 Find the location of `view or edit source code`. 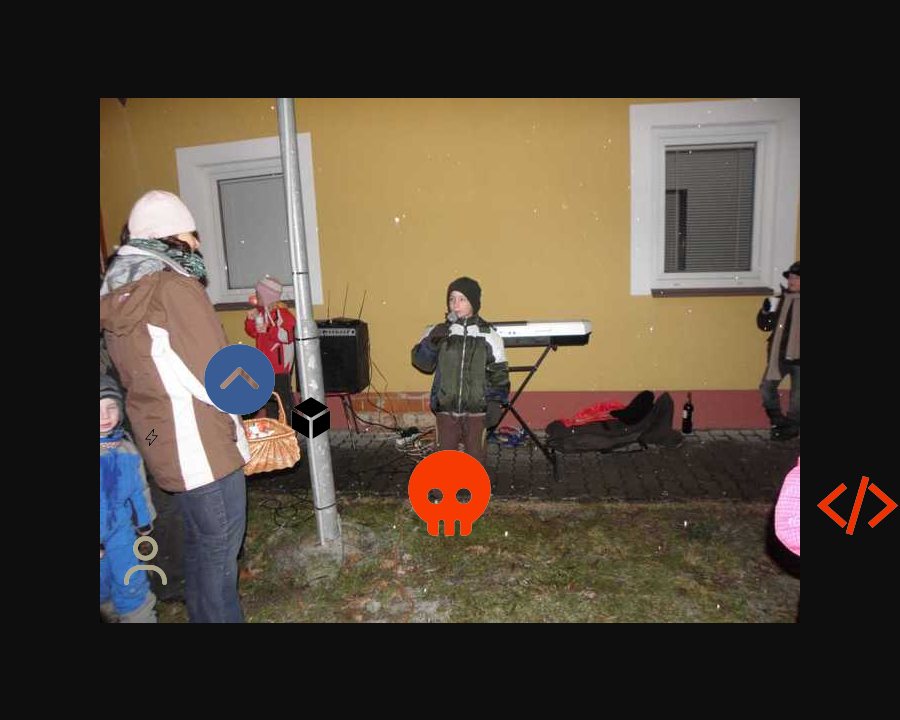

view or edit source code is located at coordinates (857, 505).